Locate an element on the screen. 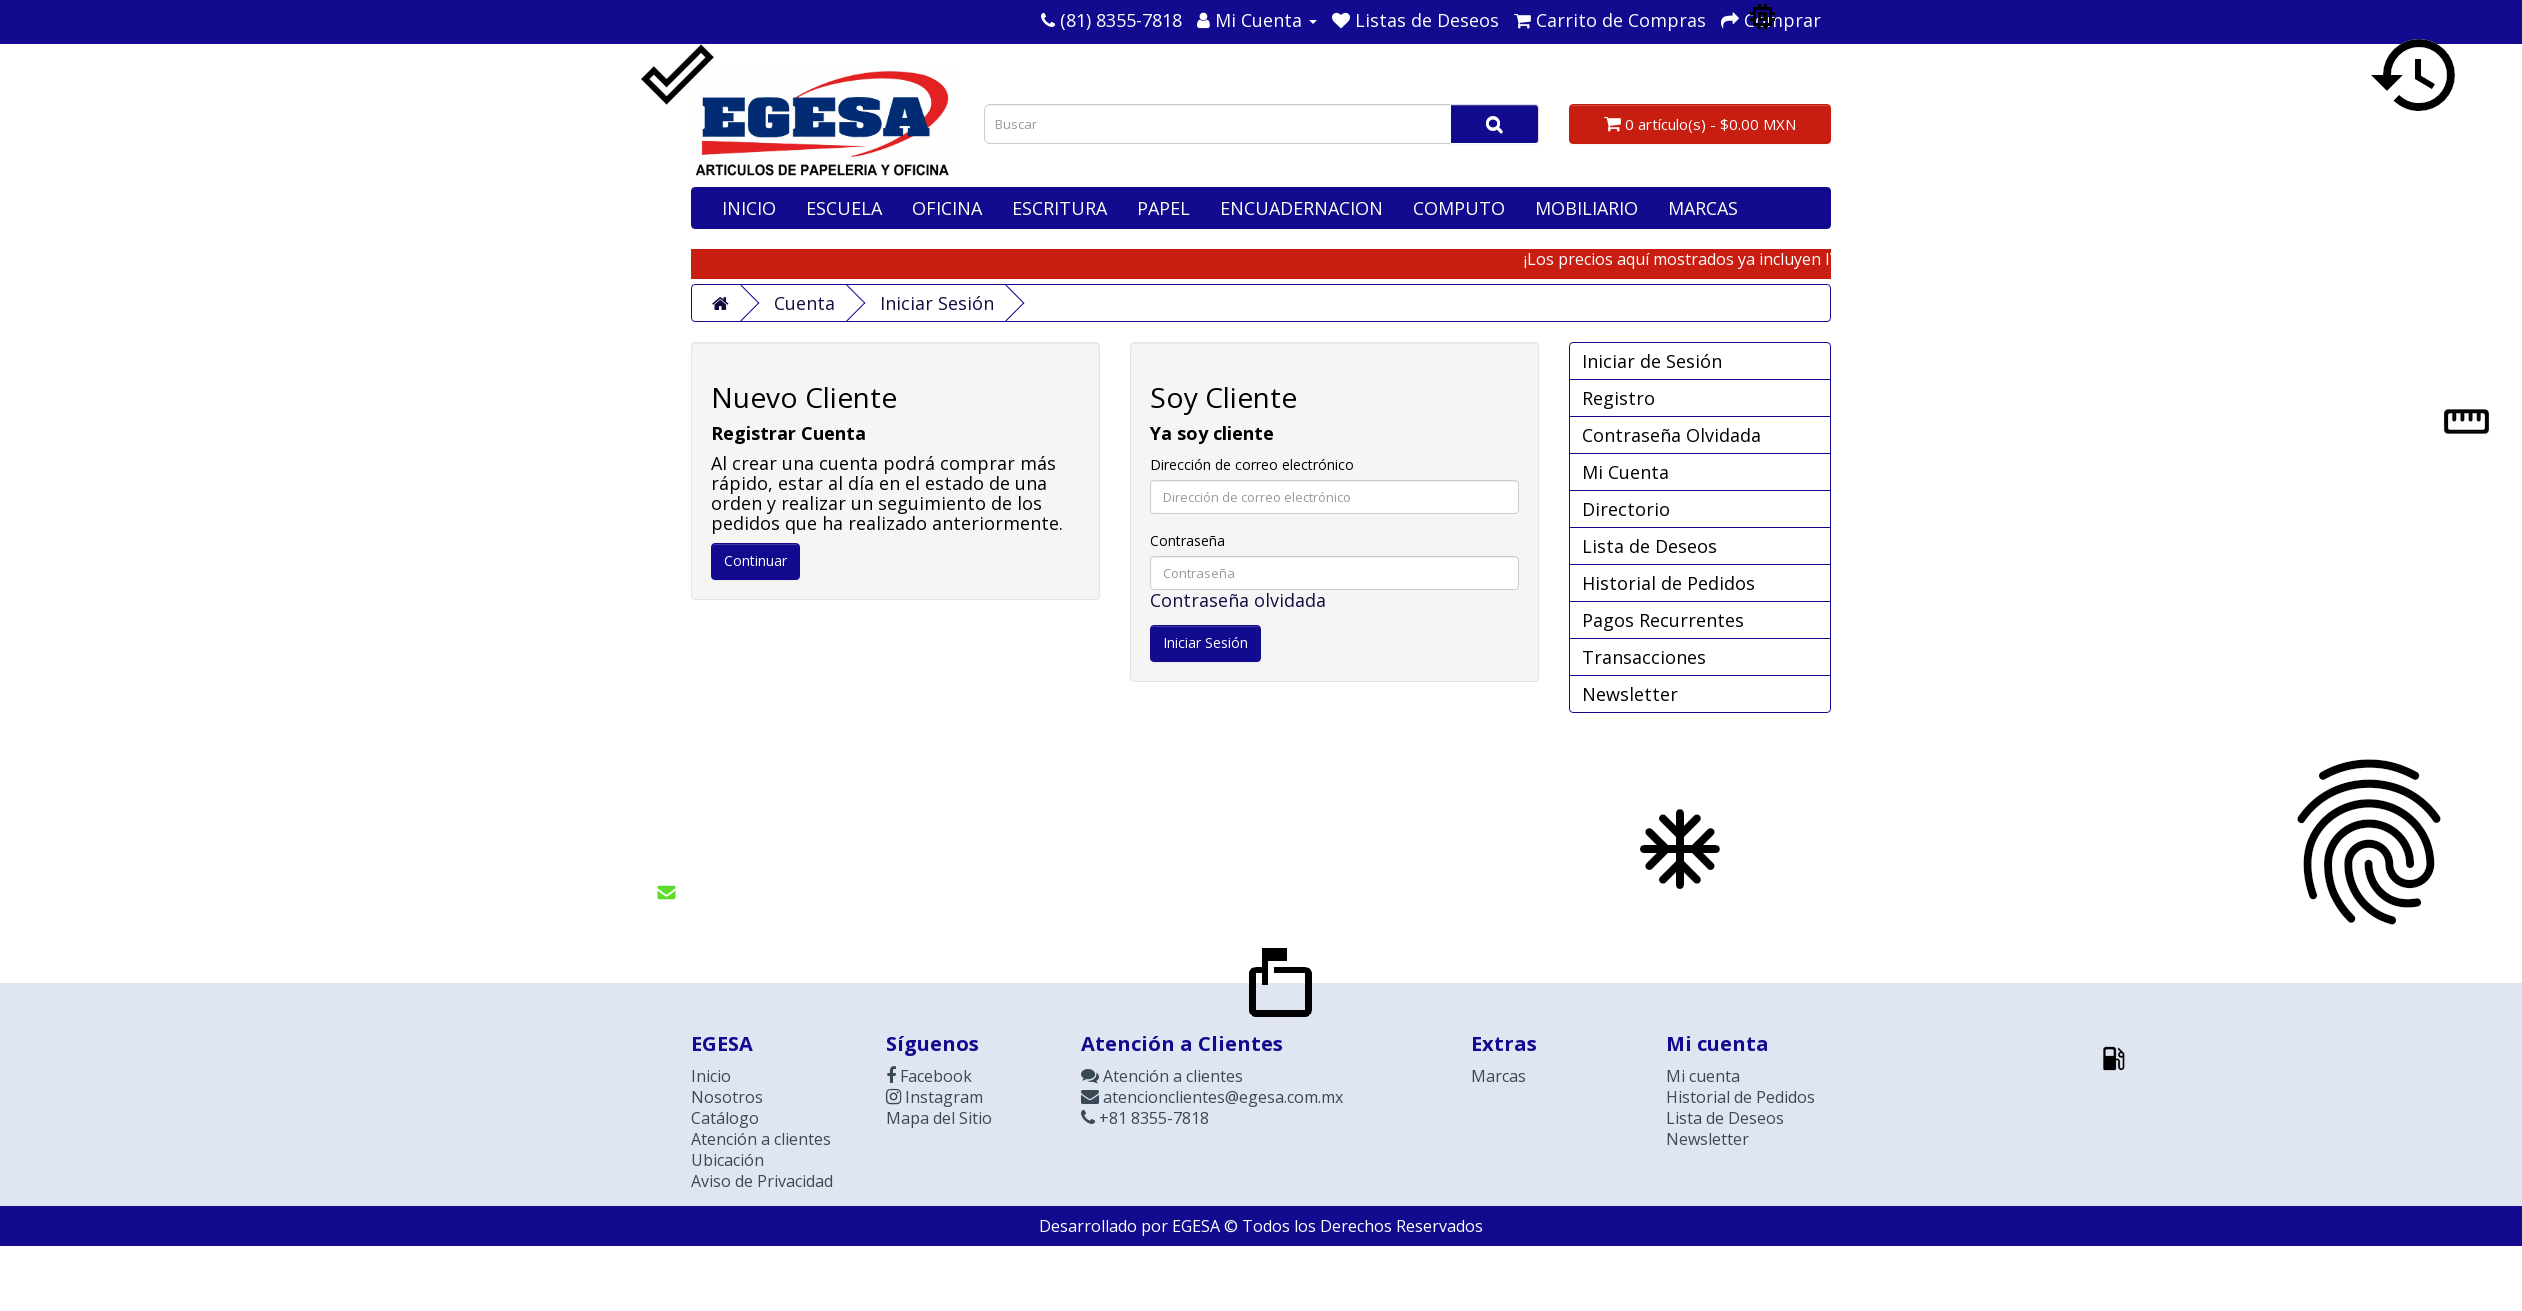 The width and height of the screenshot is (2522, 1311). view device memory or RAM usage is located at coordinates (1762, 16).